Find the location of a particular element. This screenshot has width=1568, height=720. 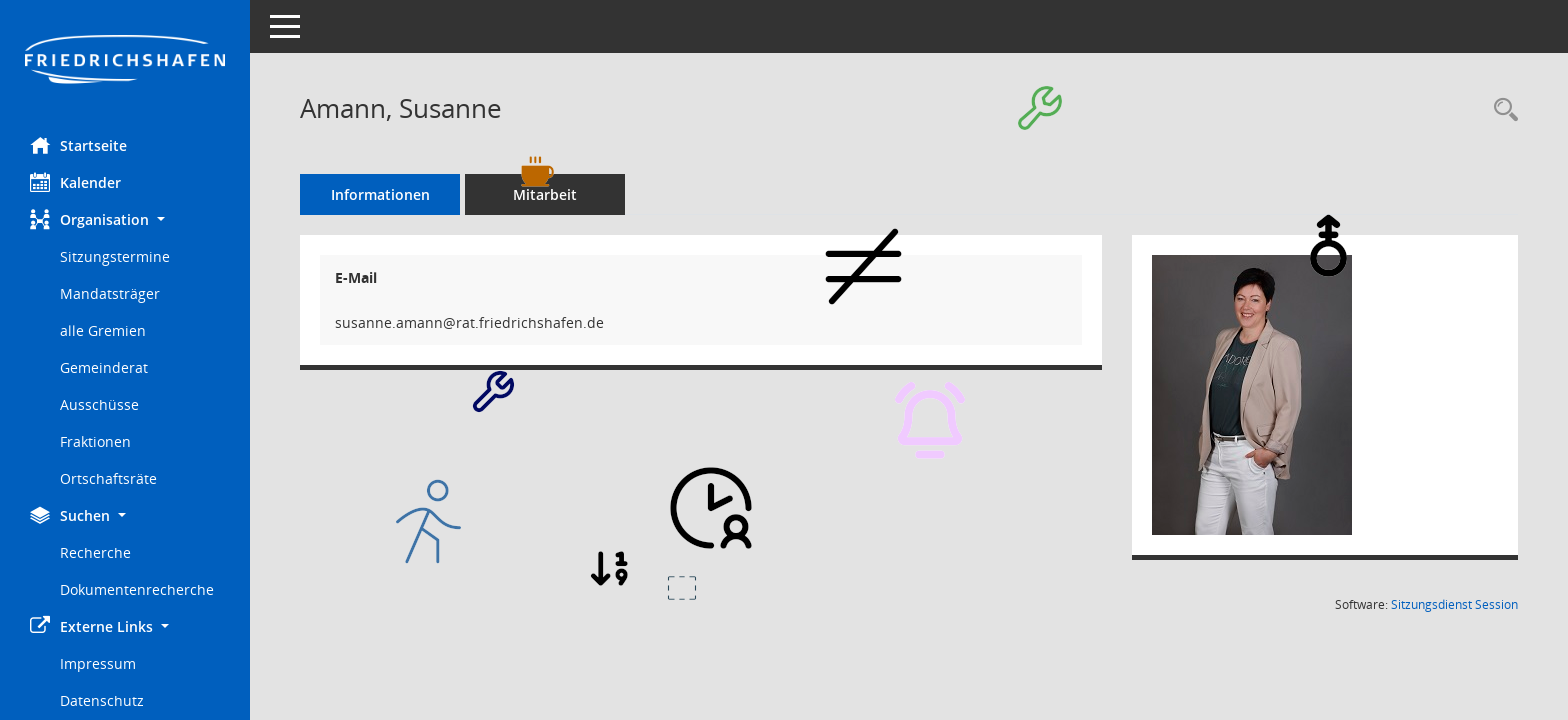

select or define a region is located at coordinates (682, 588).